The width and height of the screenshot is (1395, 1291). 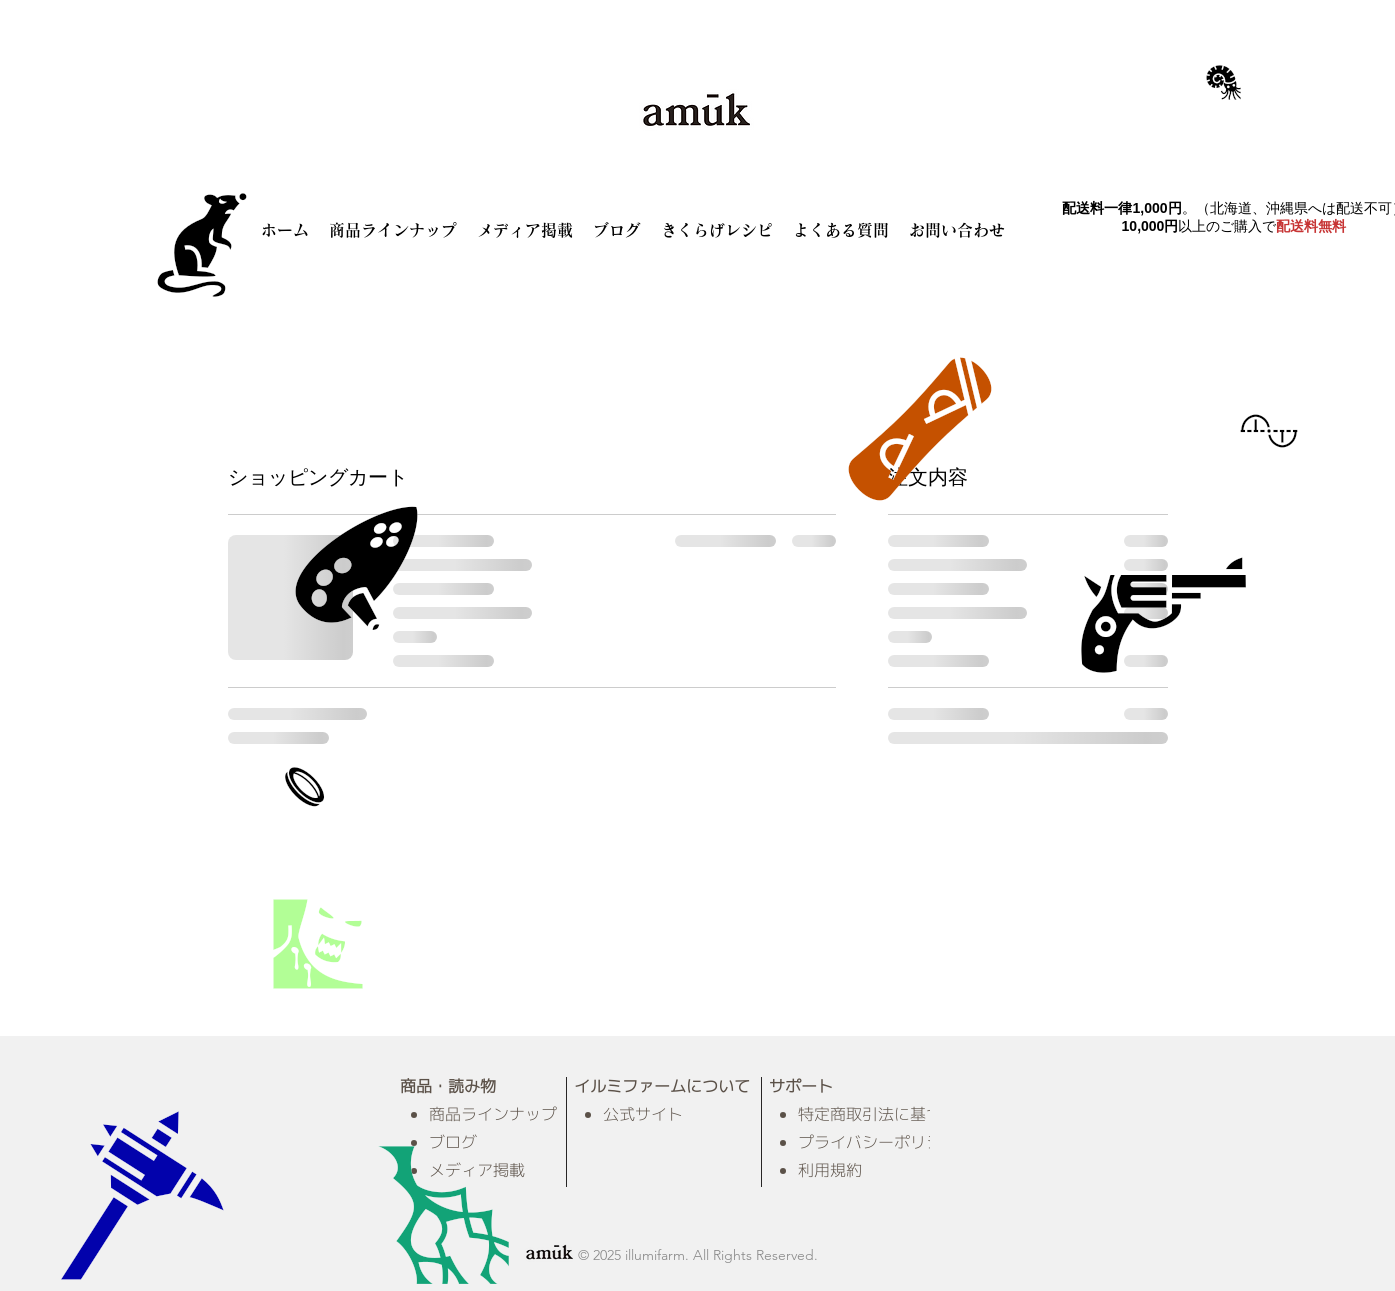 What do you see at coordinates (1269, 431) in the screenshot?
I see `view diagram or flowchart` at bounding box center [1269, 431].